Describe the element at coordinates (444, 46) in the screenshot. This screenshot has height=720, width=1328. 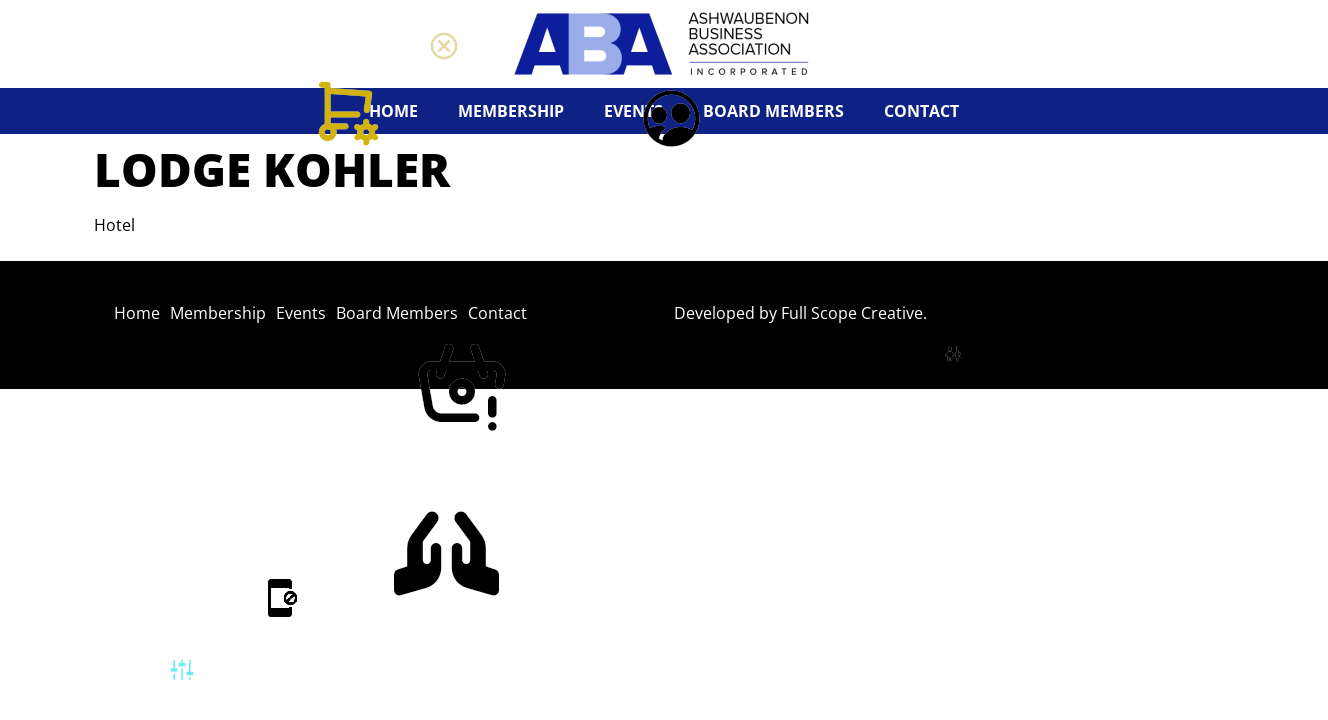
I see `playstation cross button symbol` at that location.